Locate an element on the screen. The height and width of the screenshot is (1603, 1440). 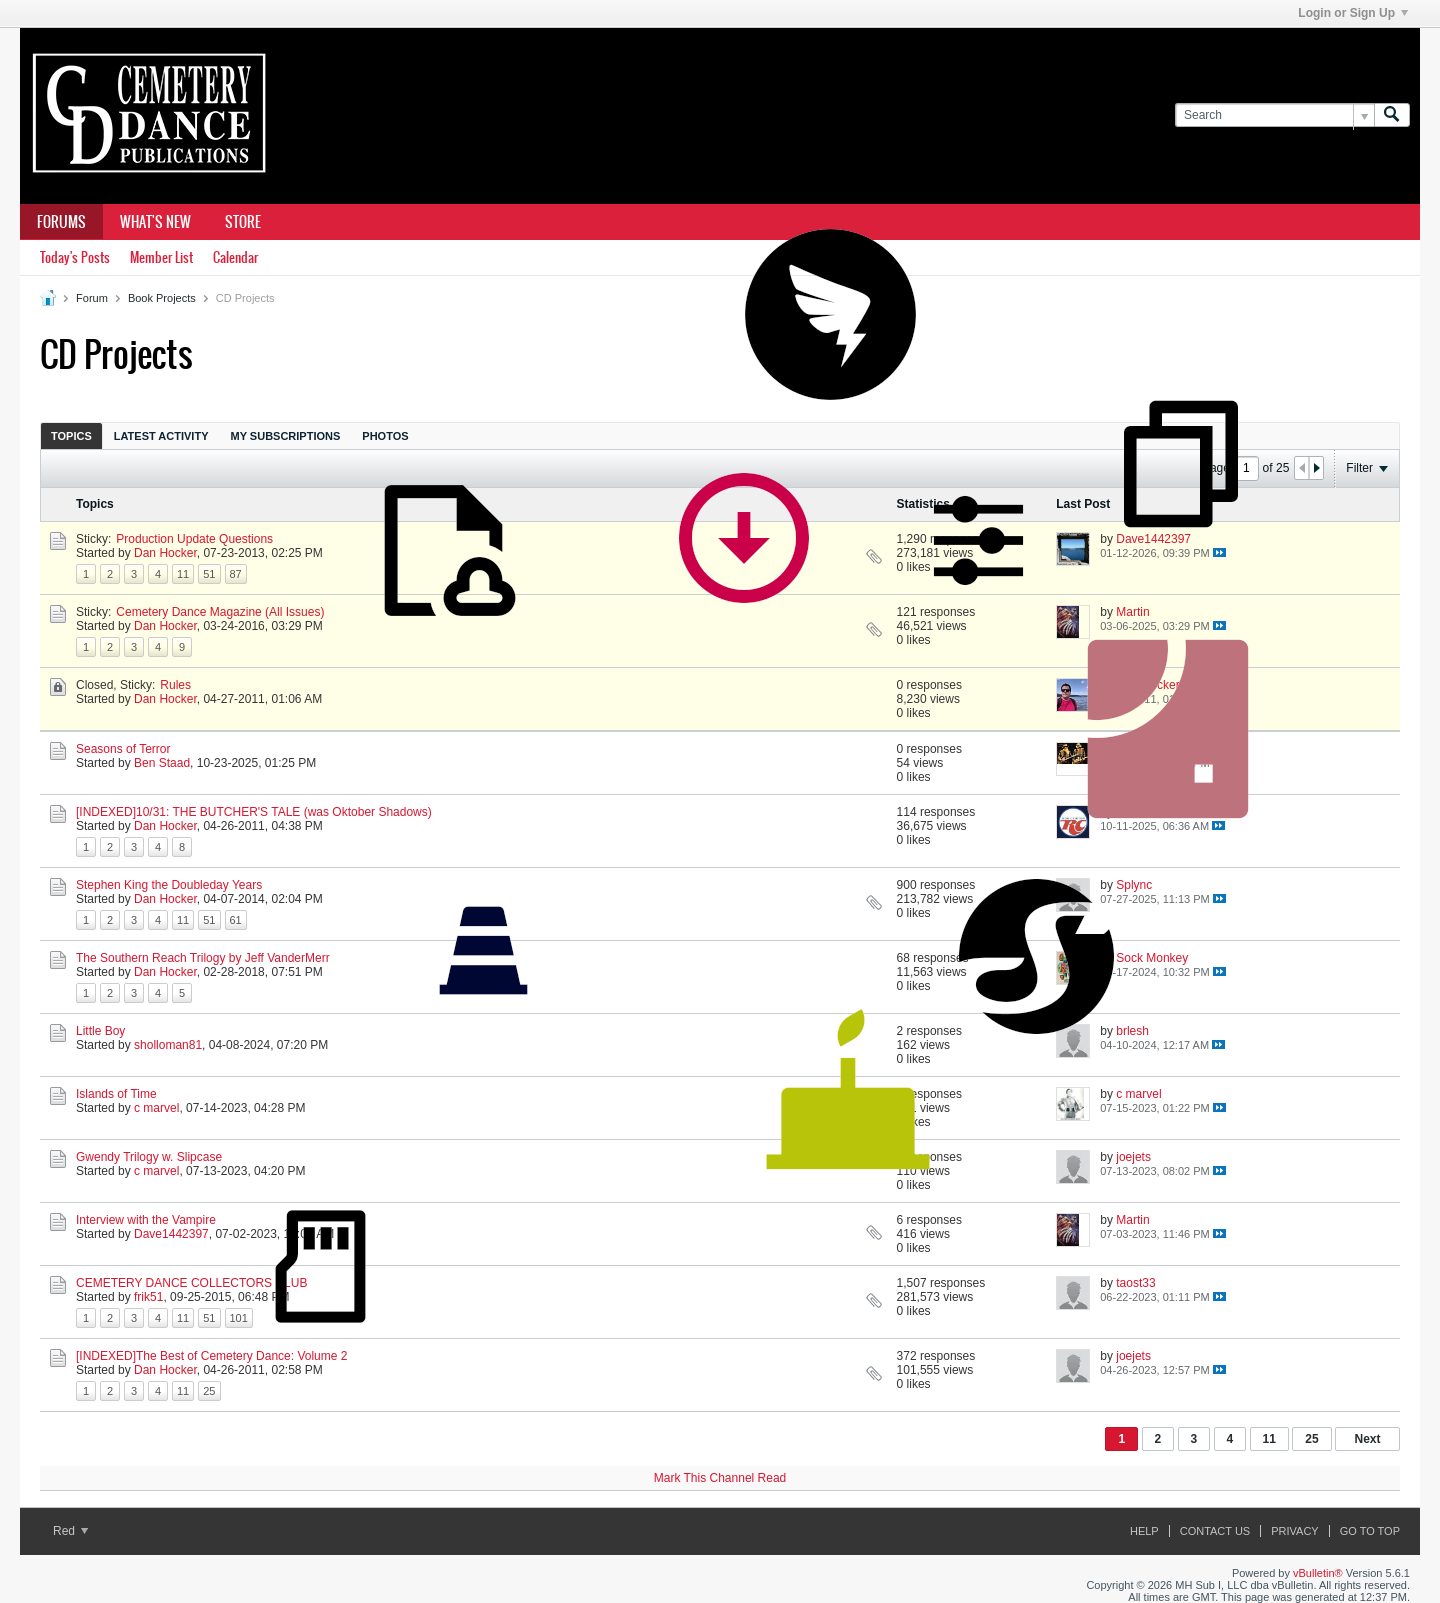
access local storage or hard drive is located at coordinates (1168, 729).